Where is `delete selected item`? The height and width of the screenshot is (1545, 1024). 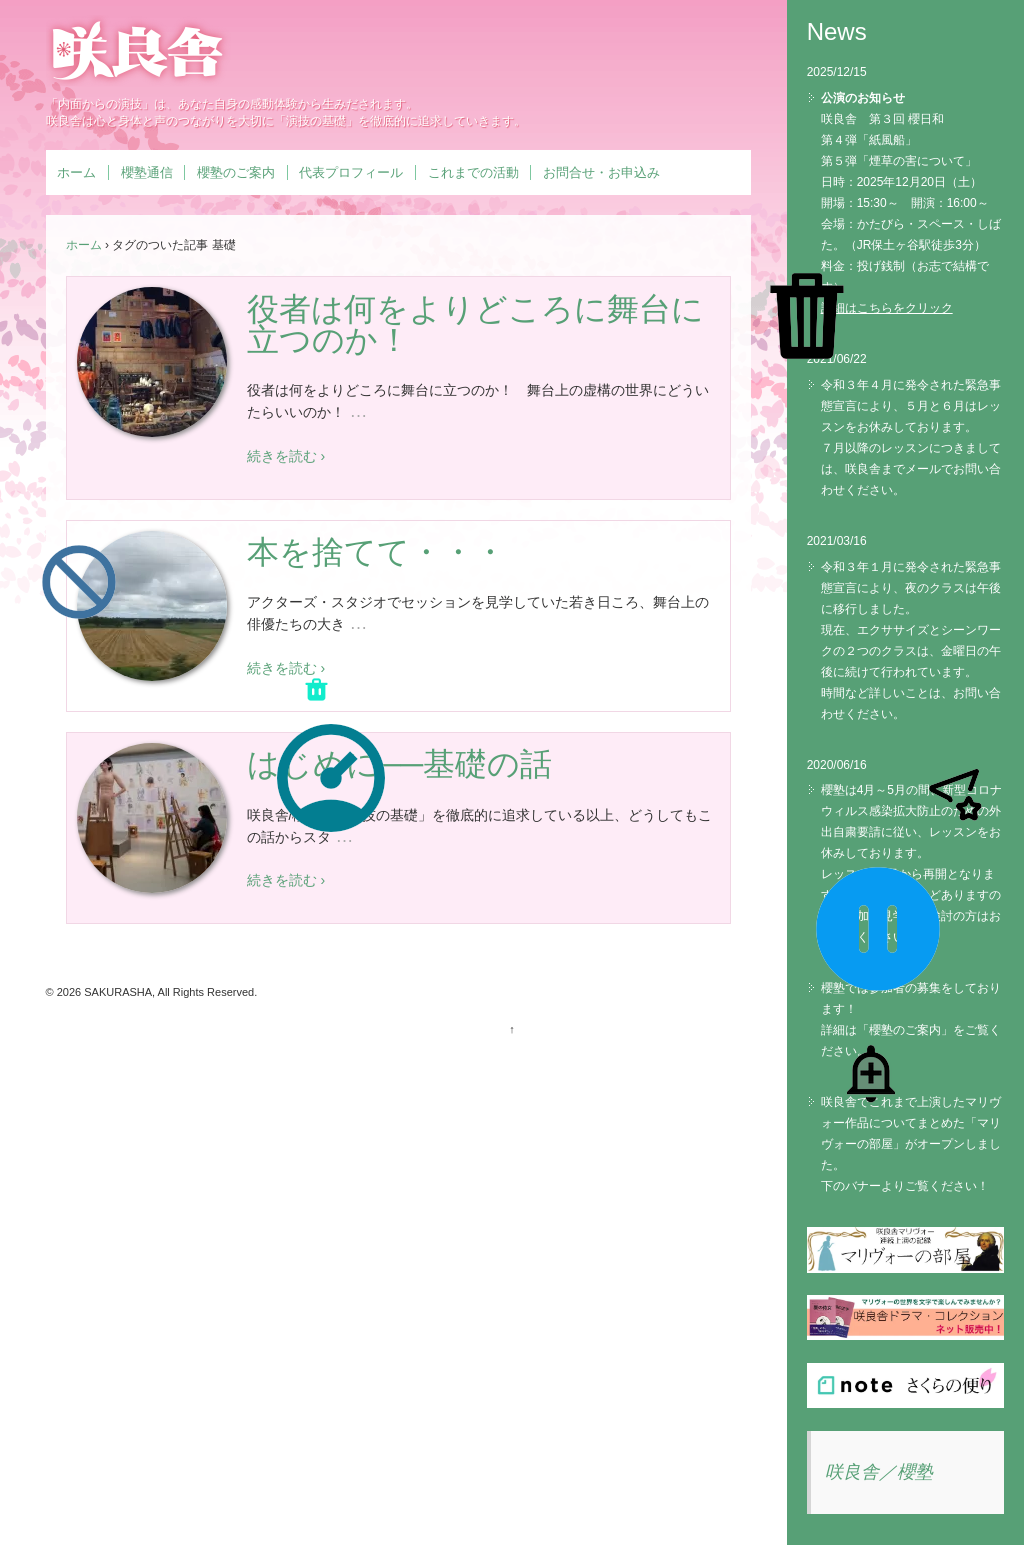 delete selected item is located at coordinates (316, 689).